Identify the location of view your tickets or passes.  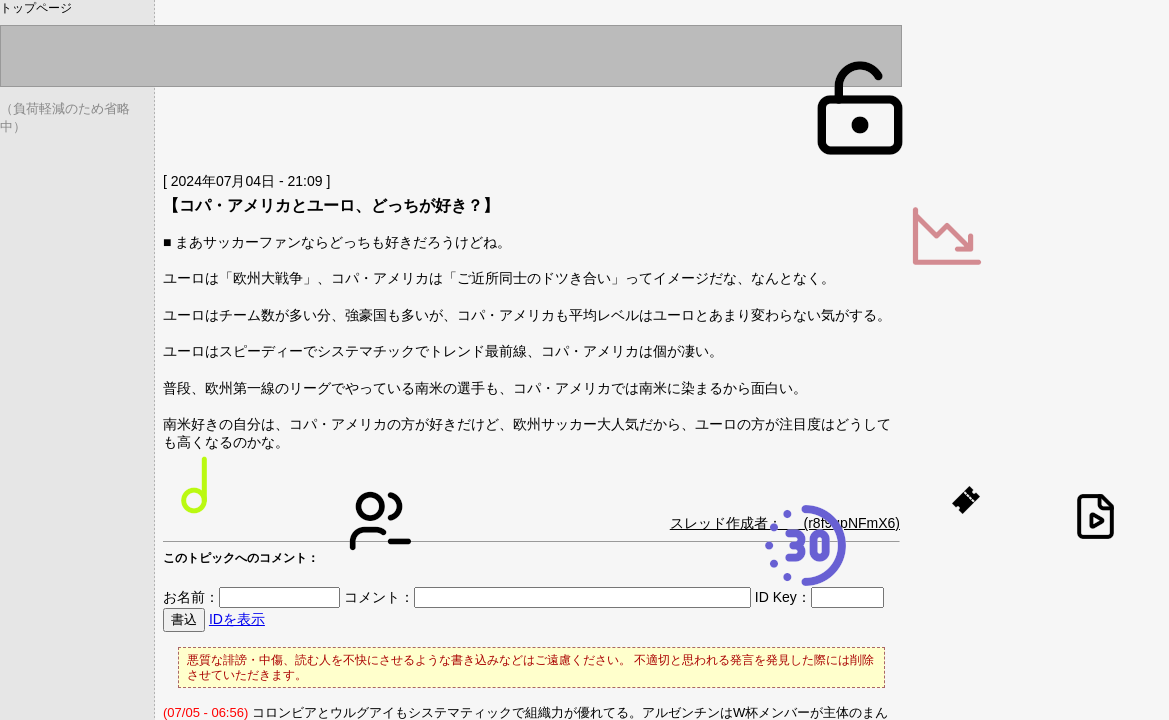
(966, 500).